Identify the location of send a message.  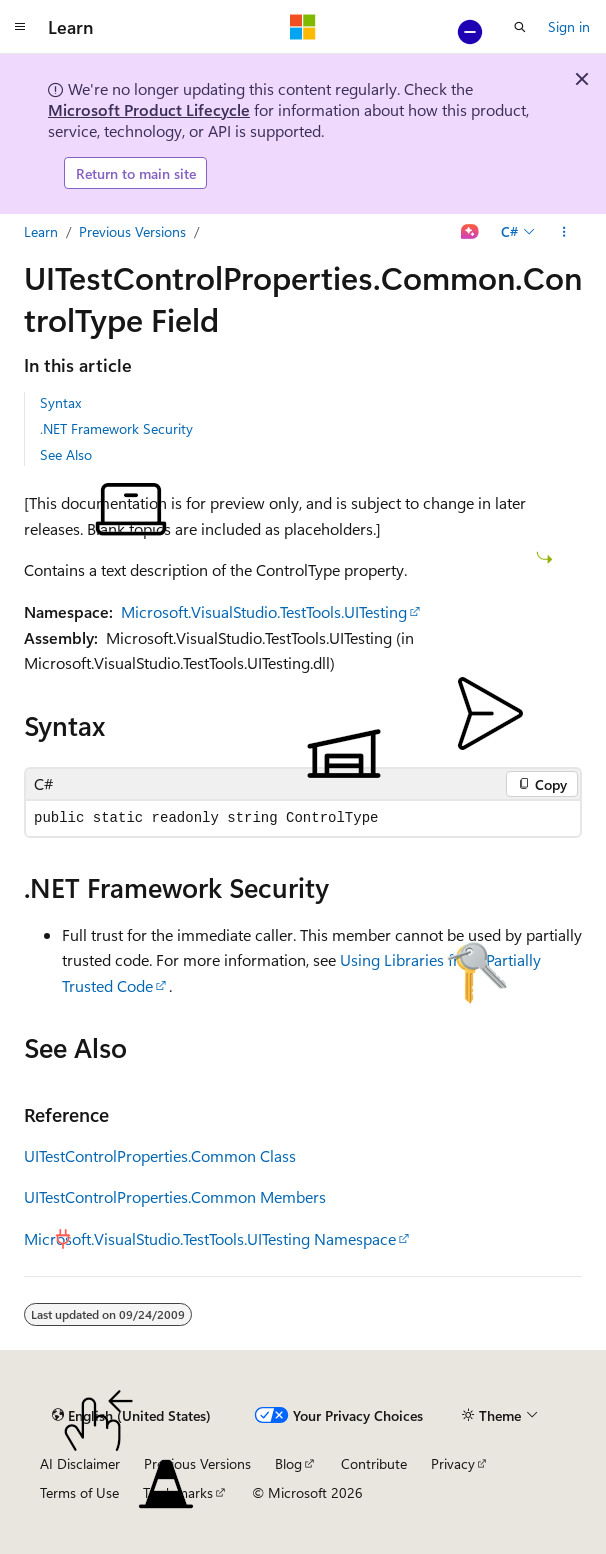
(486, 713).